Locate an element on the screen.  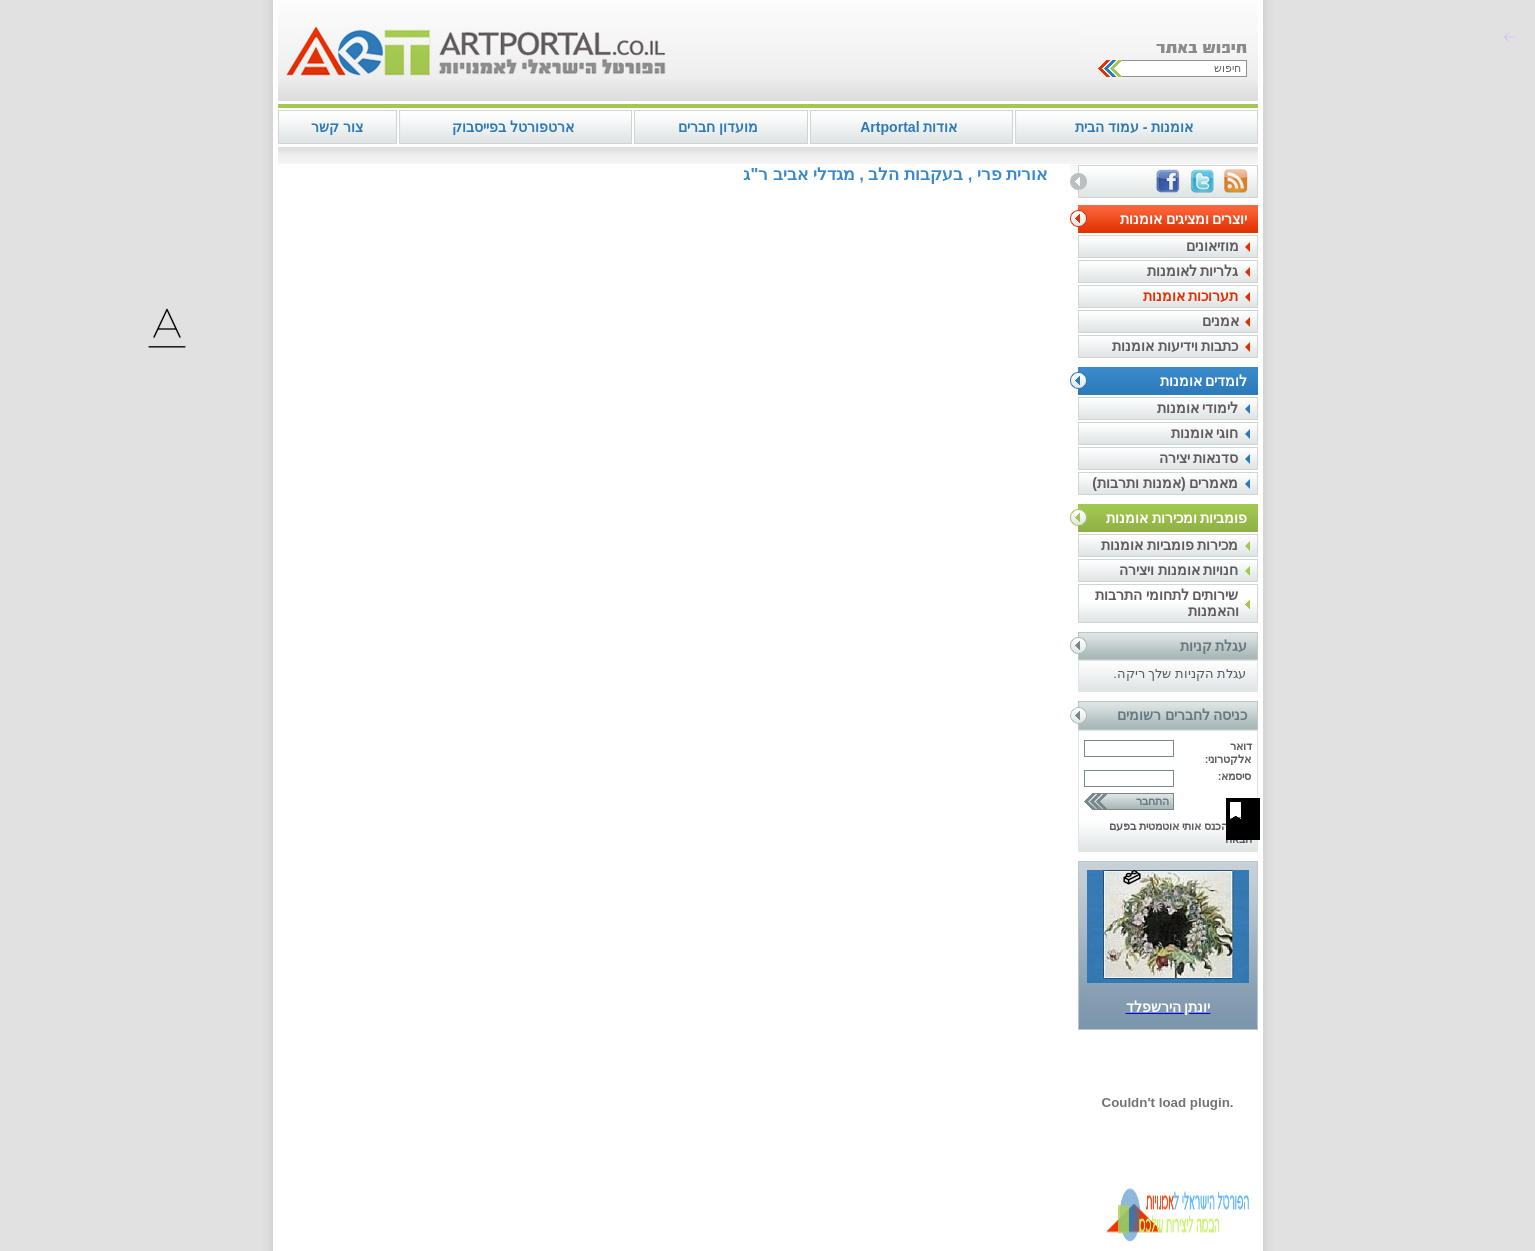
apply underline formatting to text is located at coordinates (167, 329).